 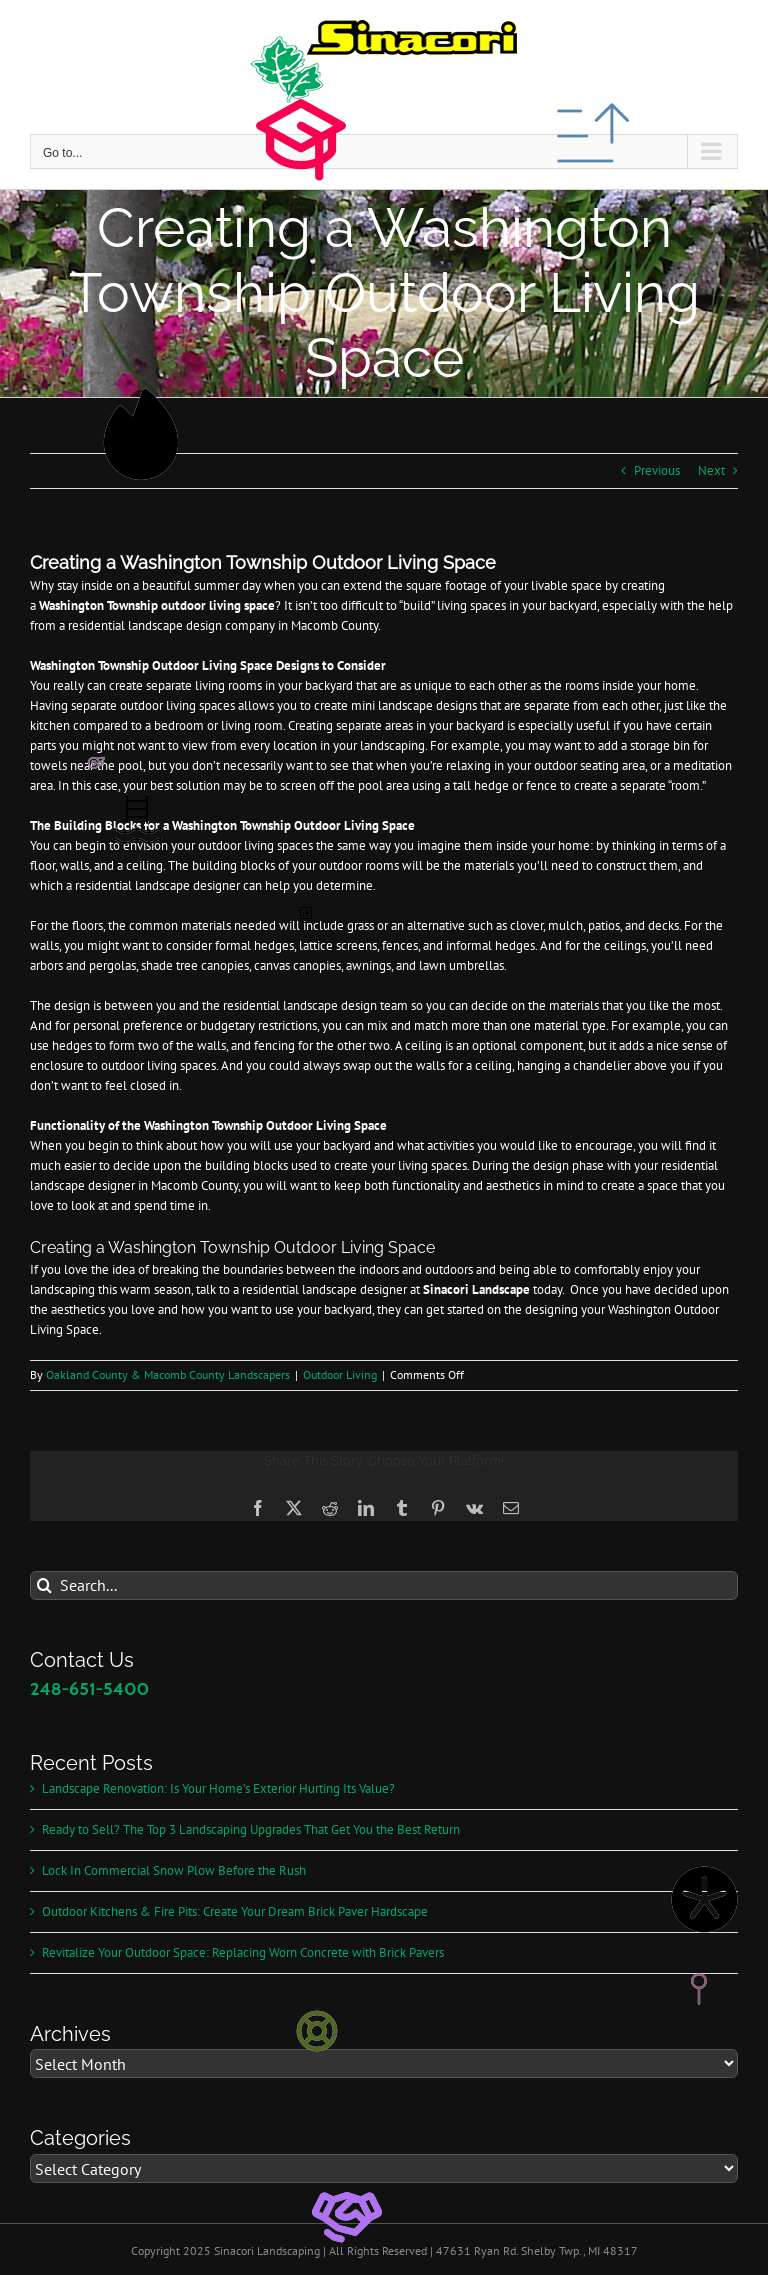 I want to click on access education or learning resources, so click(x=301, y=137).